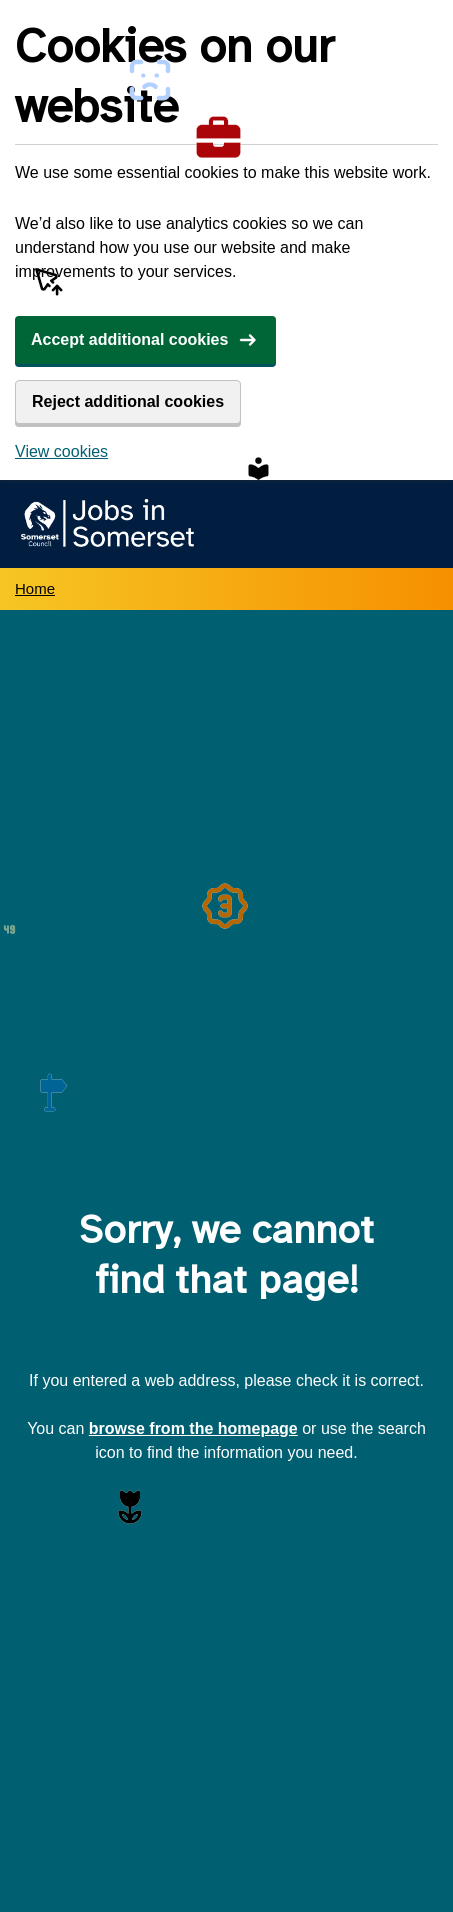  Describe the element at coordinates (225, 906) in the screenshot. I see `indicates third place or bronze ranking` at that location.